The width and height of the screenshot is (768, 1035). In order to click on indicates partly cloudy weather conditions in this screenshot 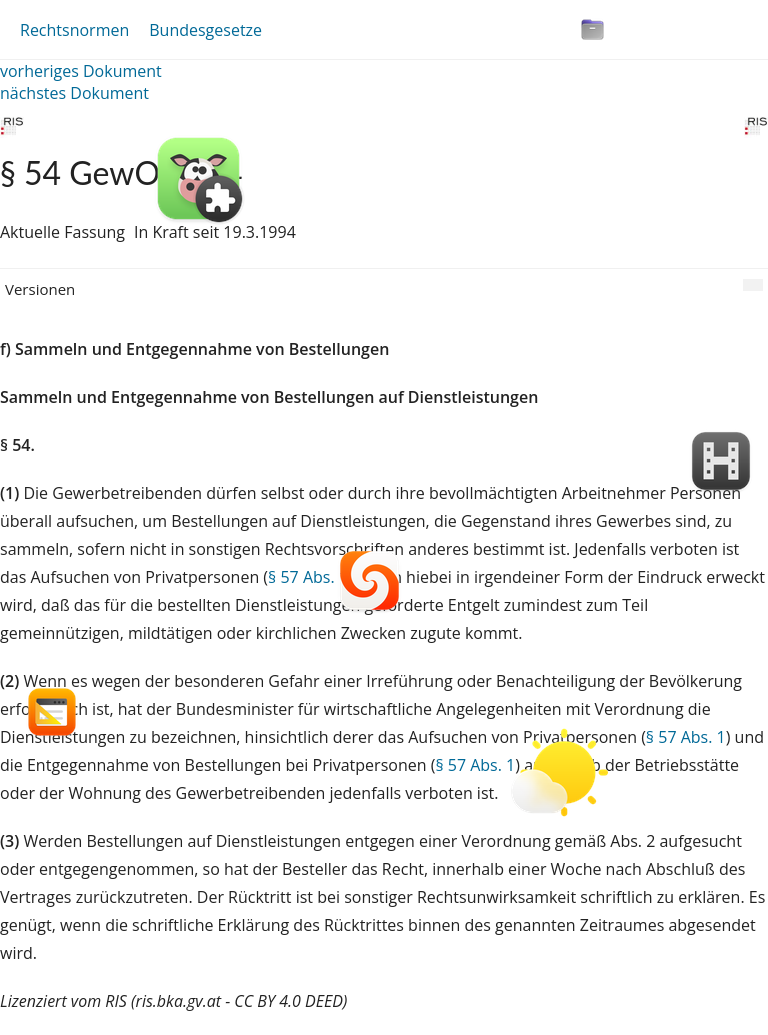, I will do `click(559, 772)`.